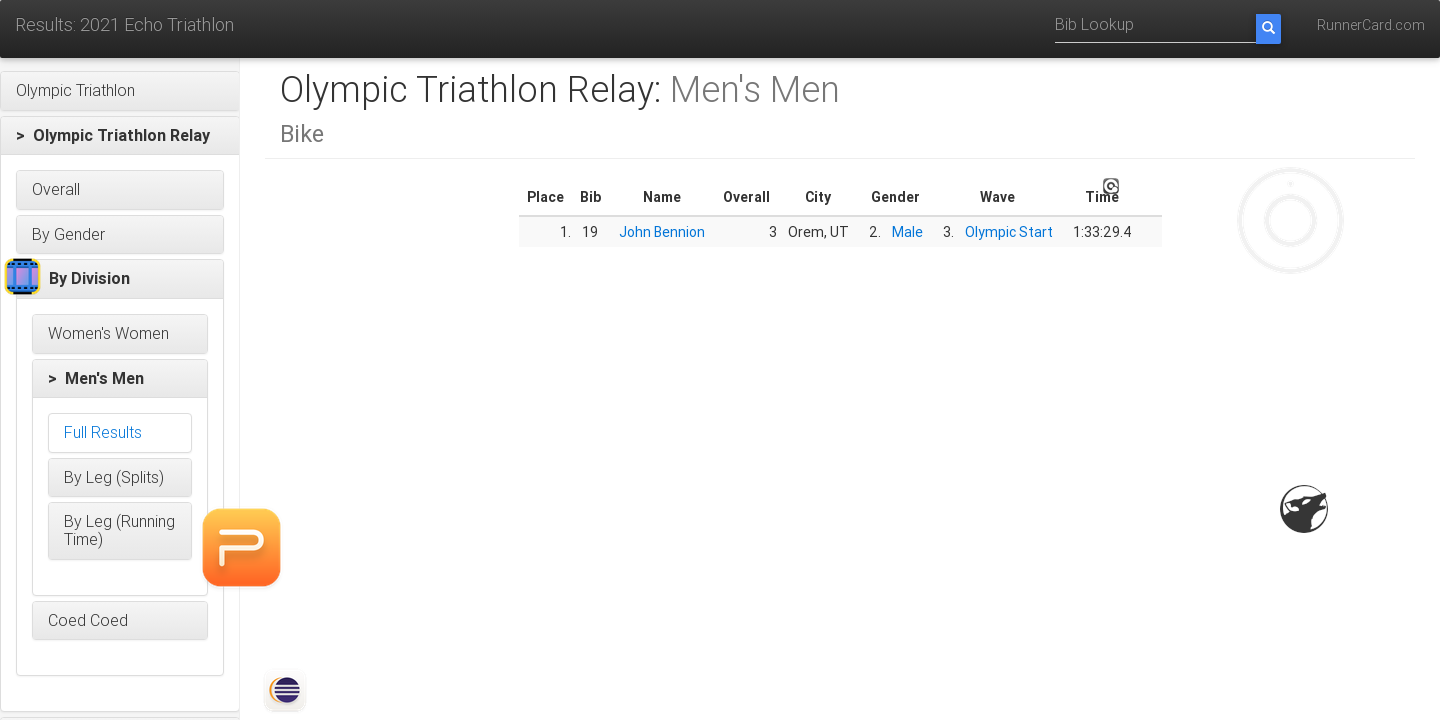 This screenshot has width=1440, height=720. Describe the element at coordinates (285, 690) in the screenshot. I see `open eclipse IDE` at that location.